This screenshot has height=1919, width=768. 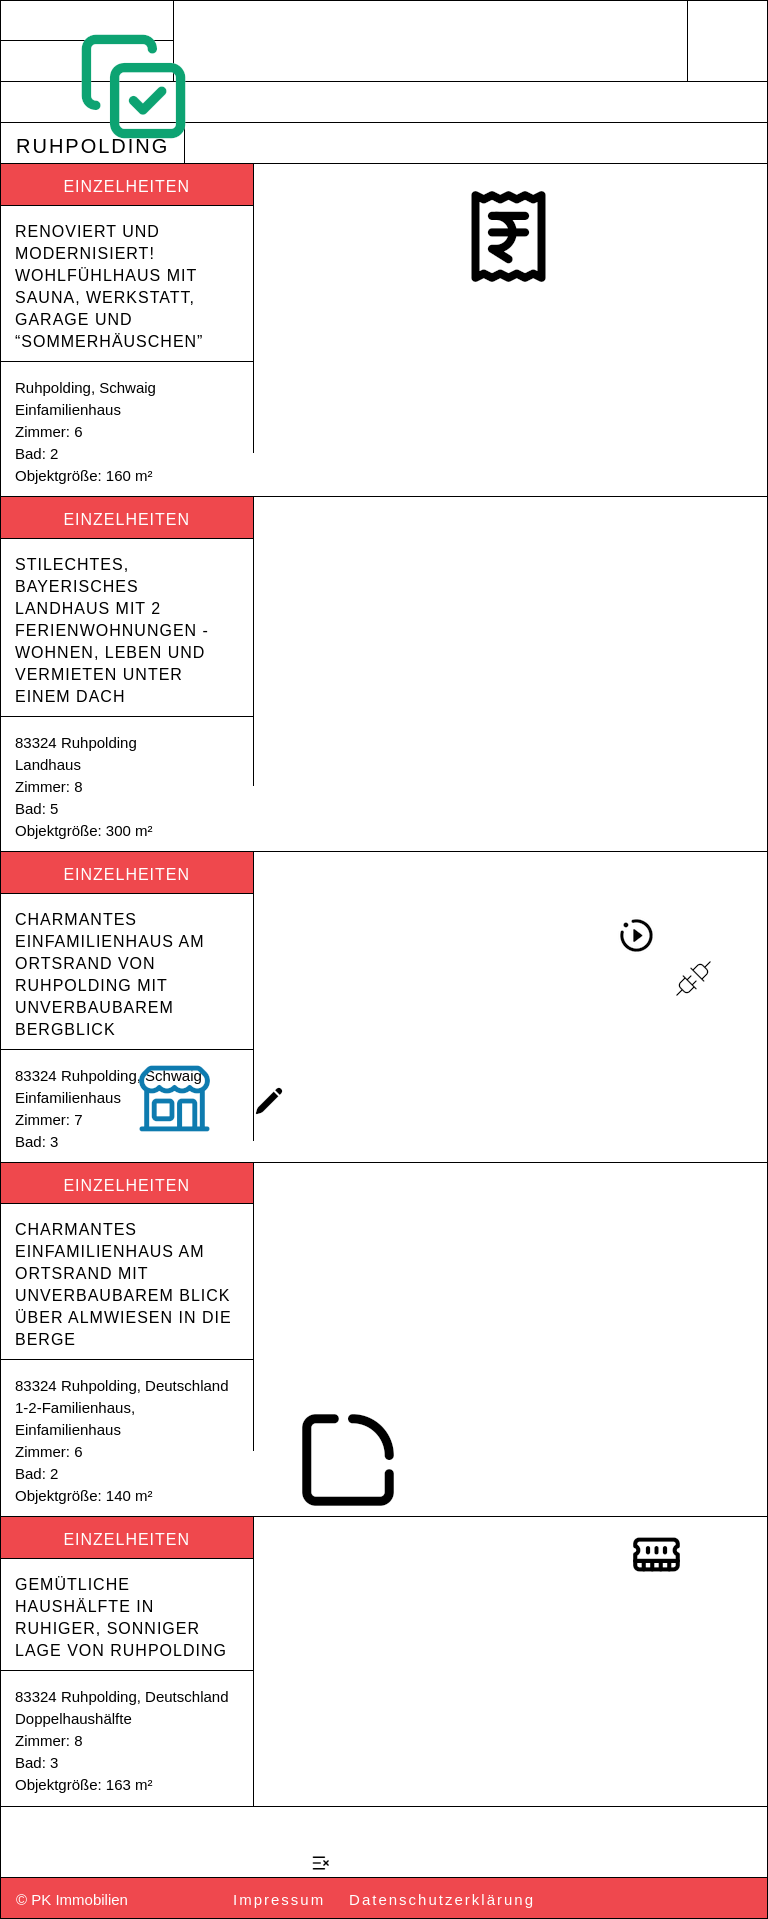 What do you see at coordinates (508, 236) in the screenshot?
I see `view transaction receipt in indian rupees` at bounding box center [508, 236].